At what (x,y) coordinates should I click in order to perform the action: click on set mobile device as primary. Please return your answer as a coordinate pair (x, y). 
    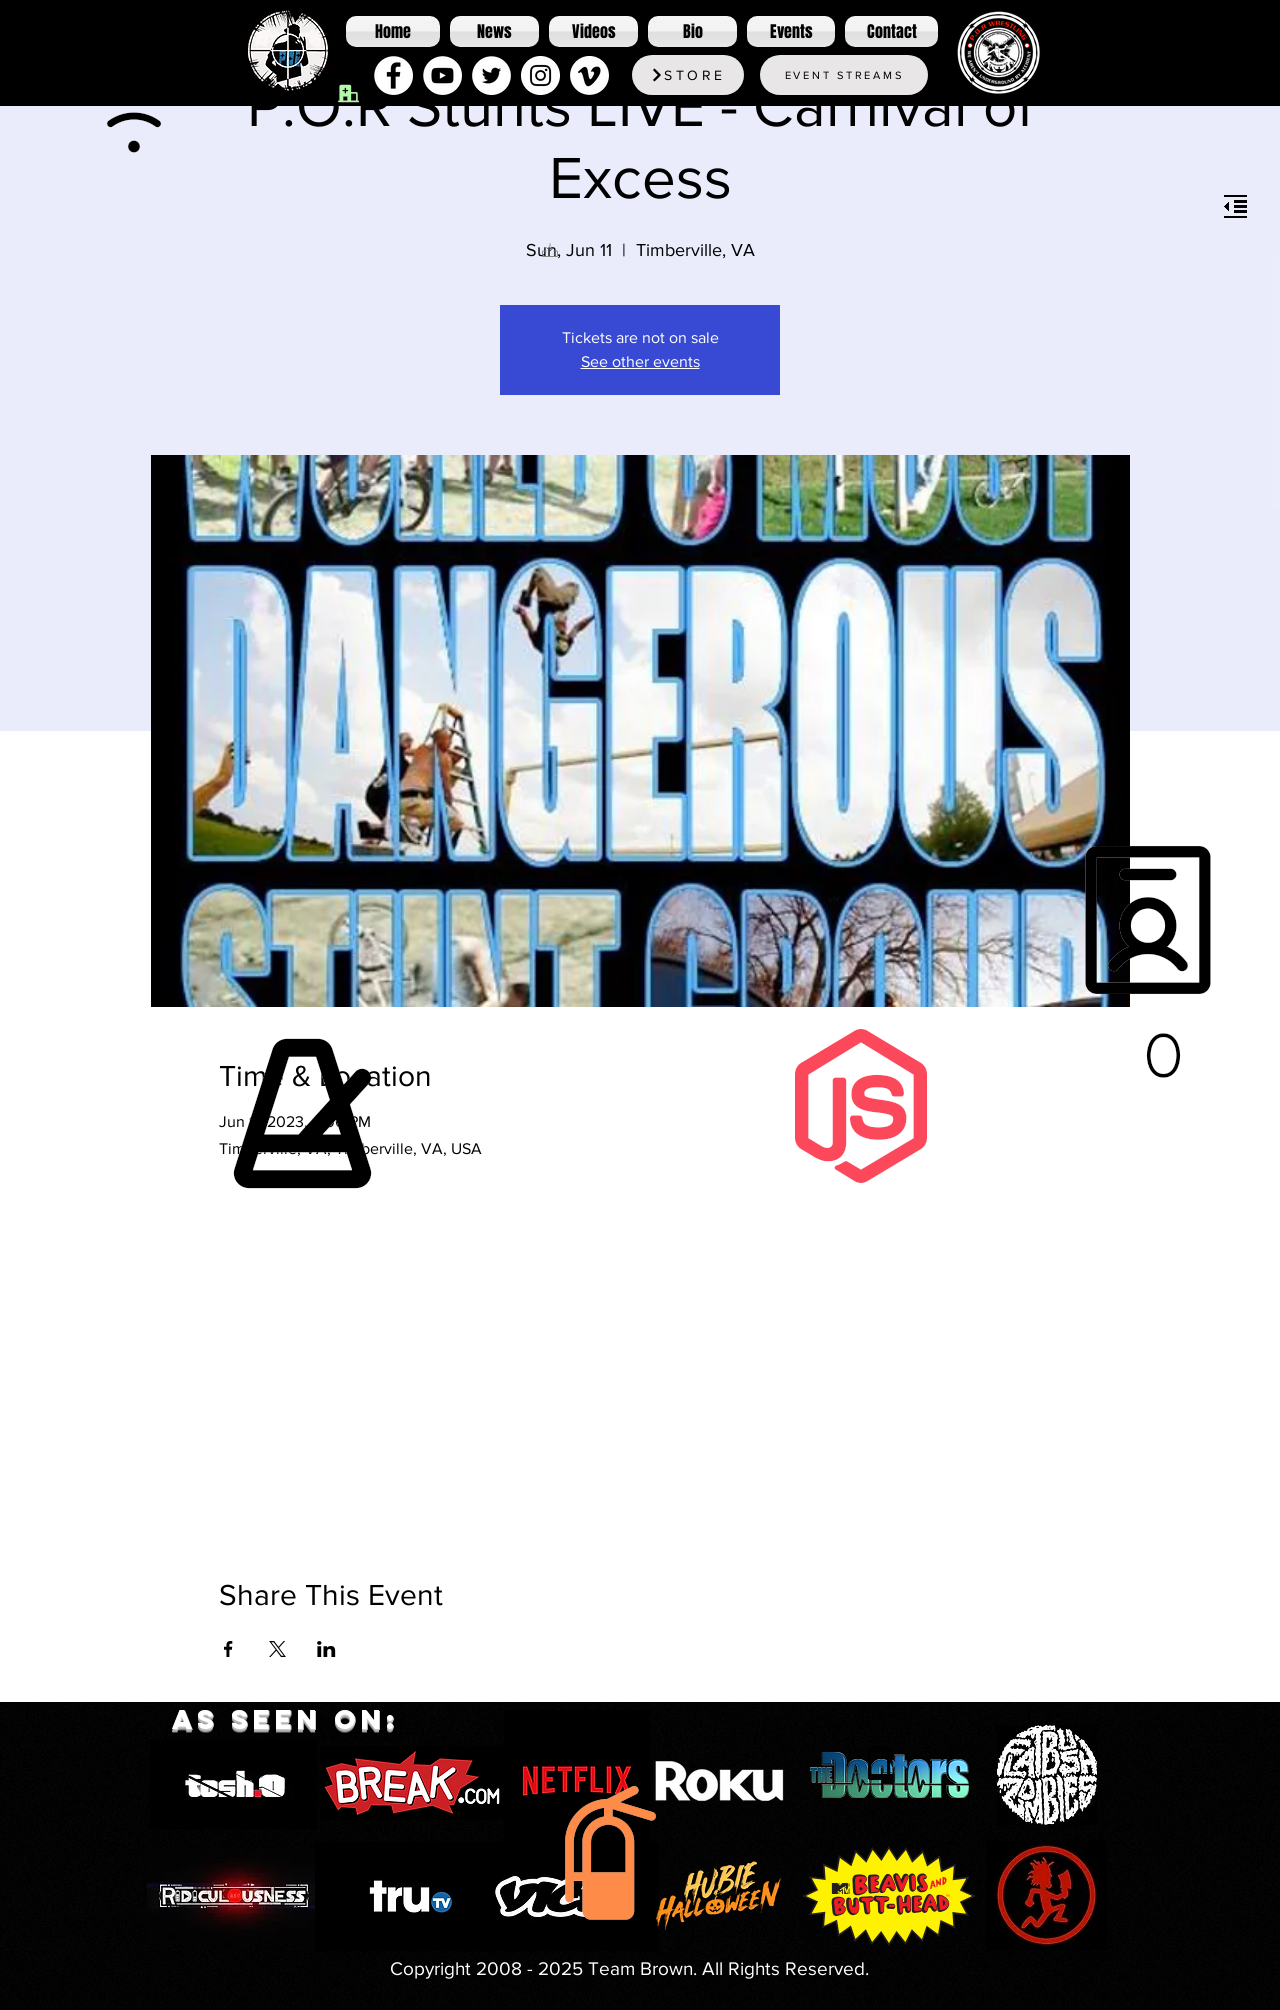
    Looking at the image, I should click on (879, 1763).